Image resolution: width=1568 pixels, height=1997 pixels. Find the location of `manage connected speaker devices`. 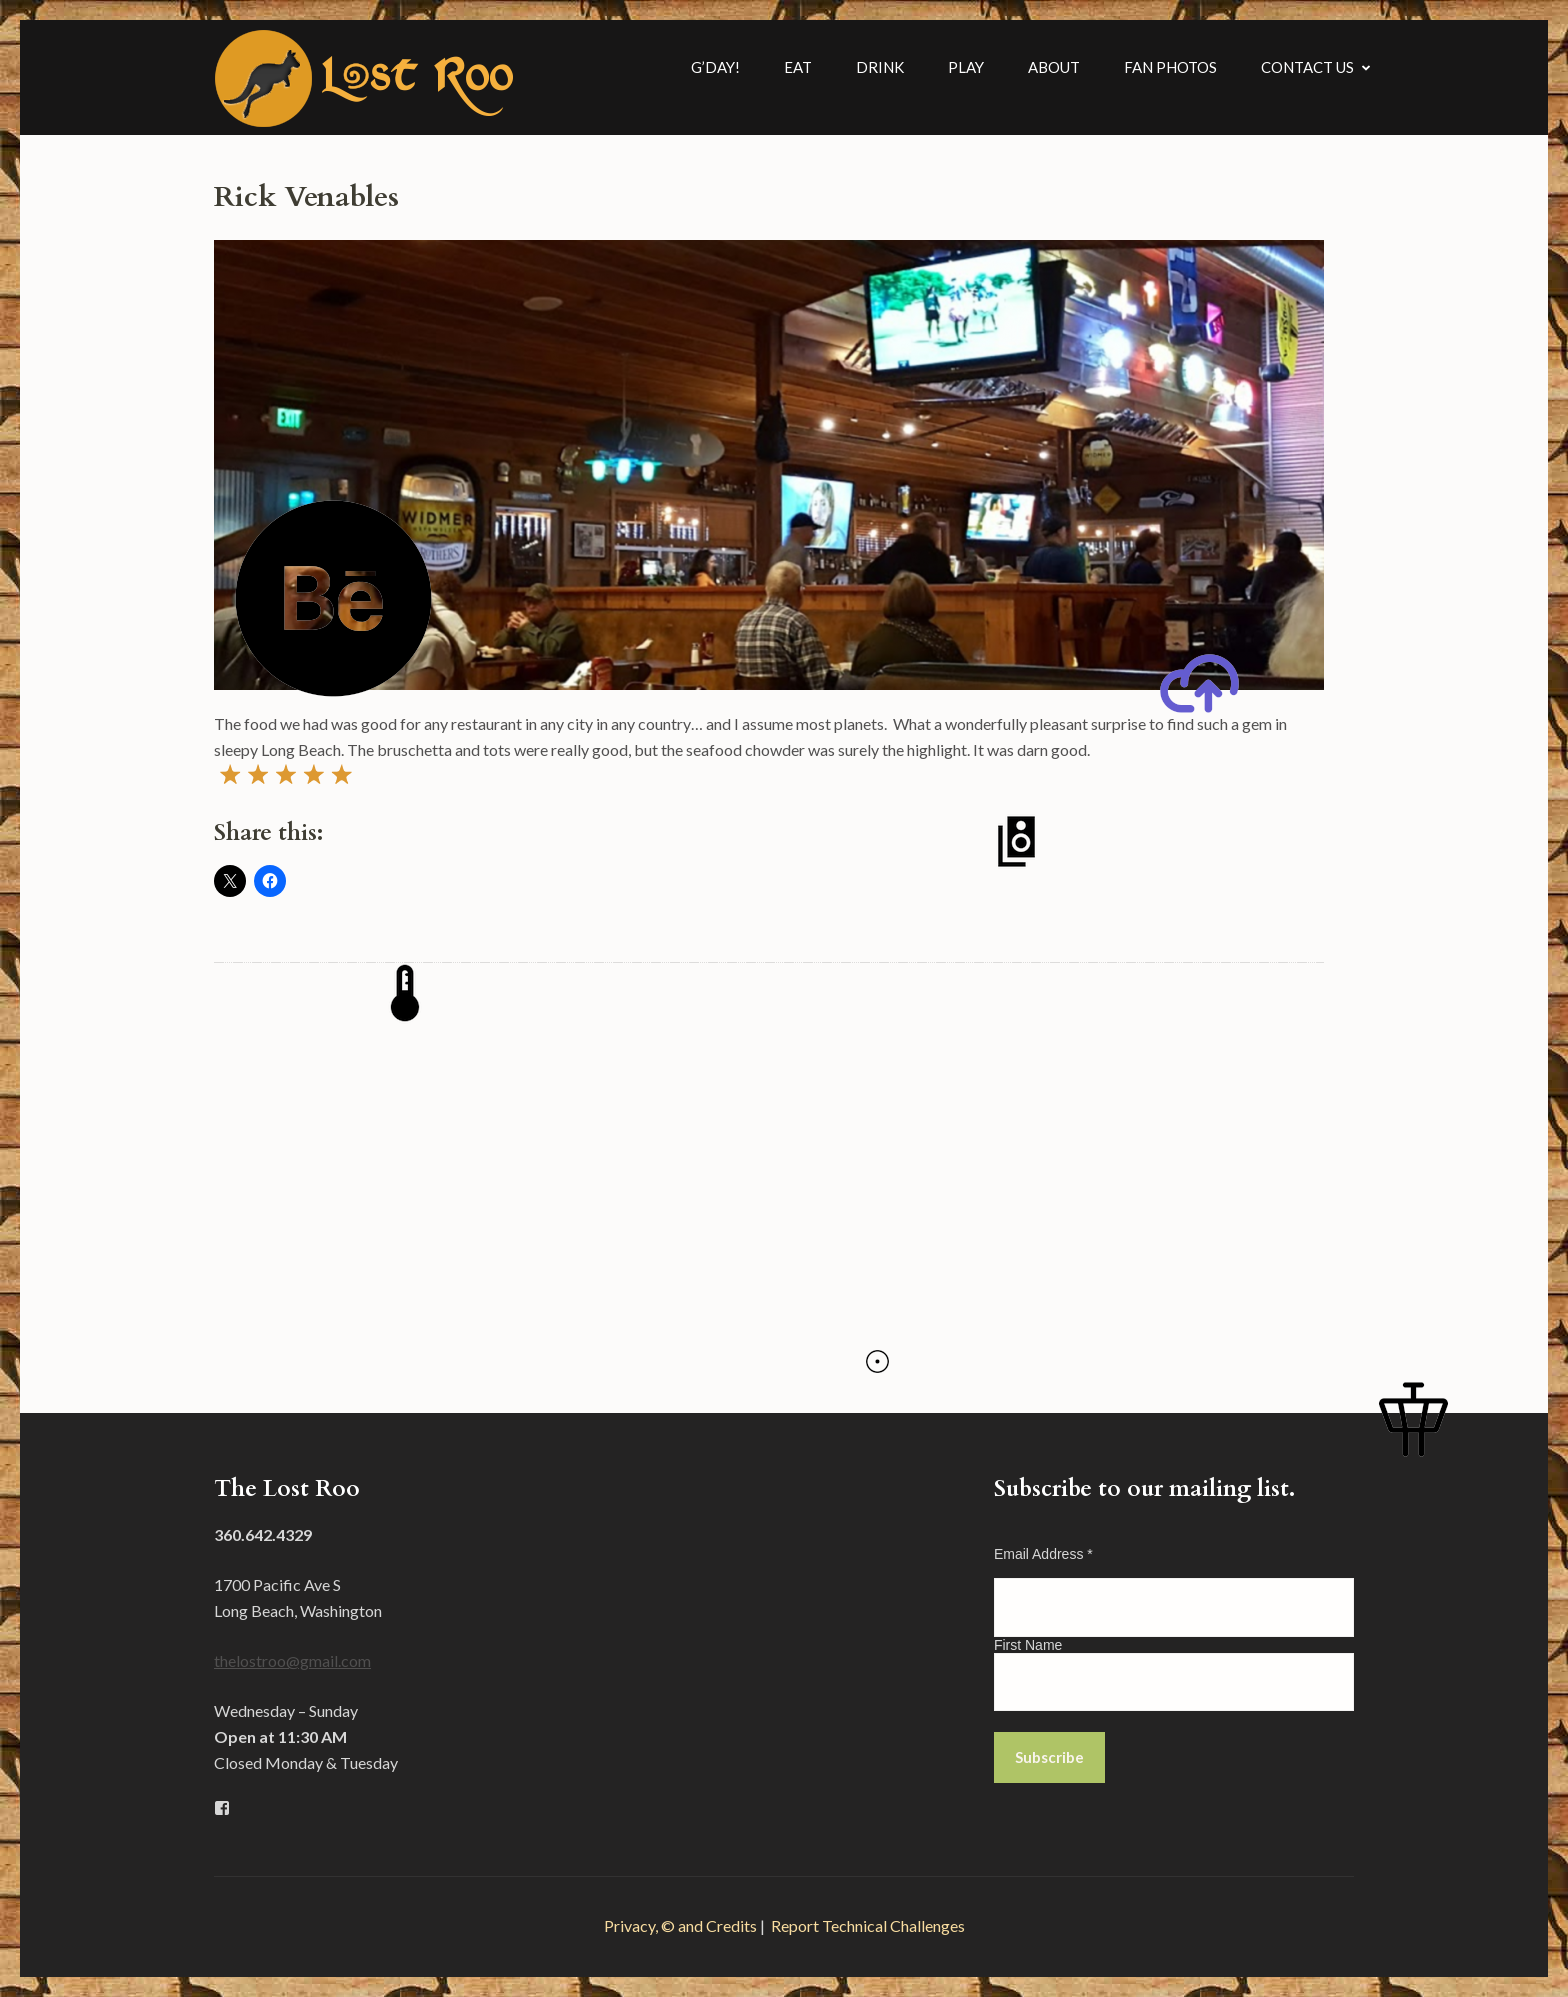

manage connected speaker devices is located at coordinates (1016, 841).